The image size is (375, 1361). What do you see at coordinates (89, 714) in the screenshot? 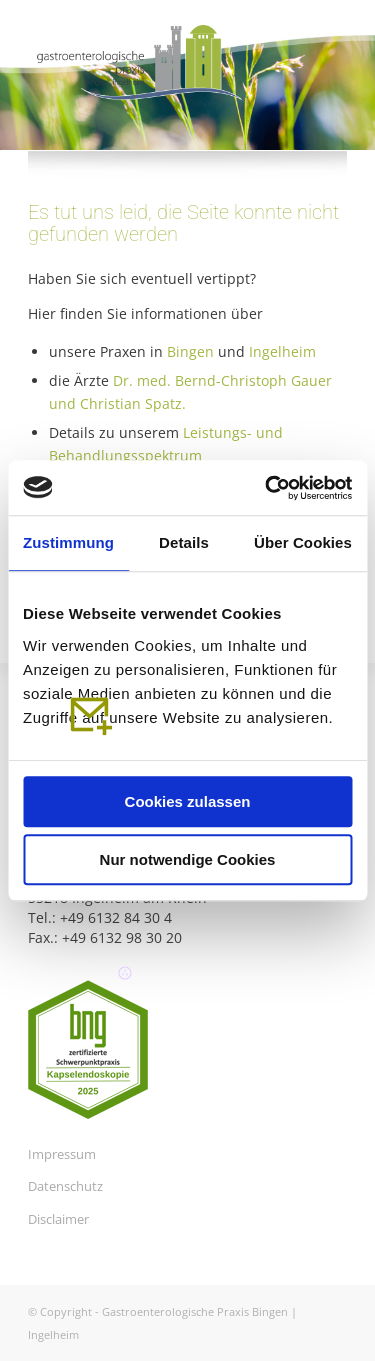
I see `compose a new email` at bounding box center [89, 714].